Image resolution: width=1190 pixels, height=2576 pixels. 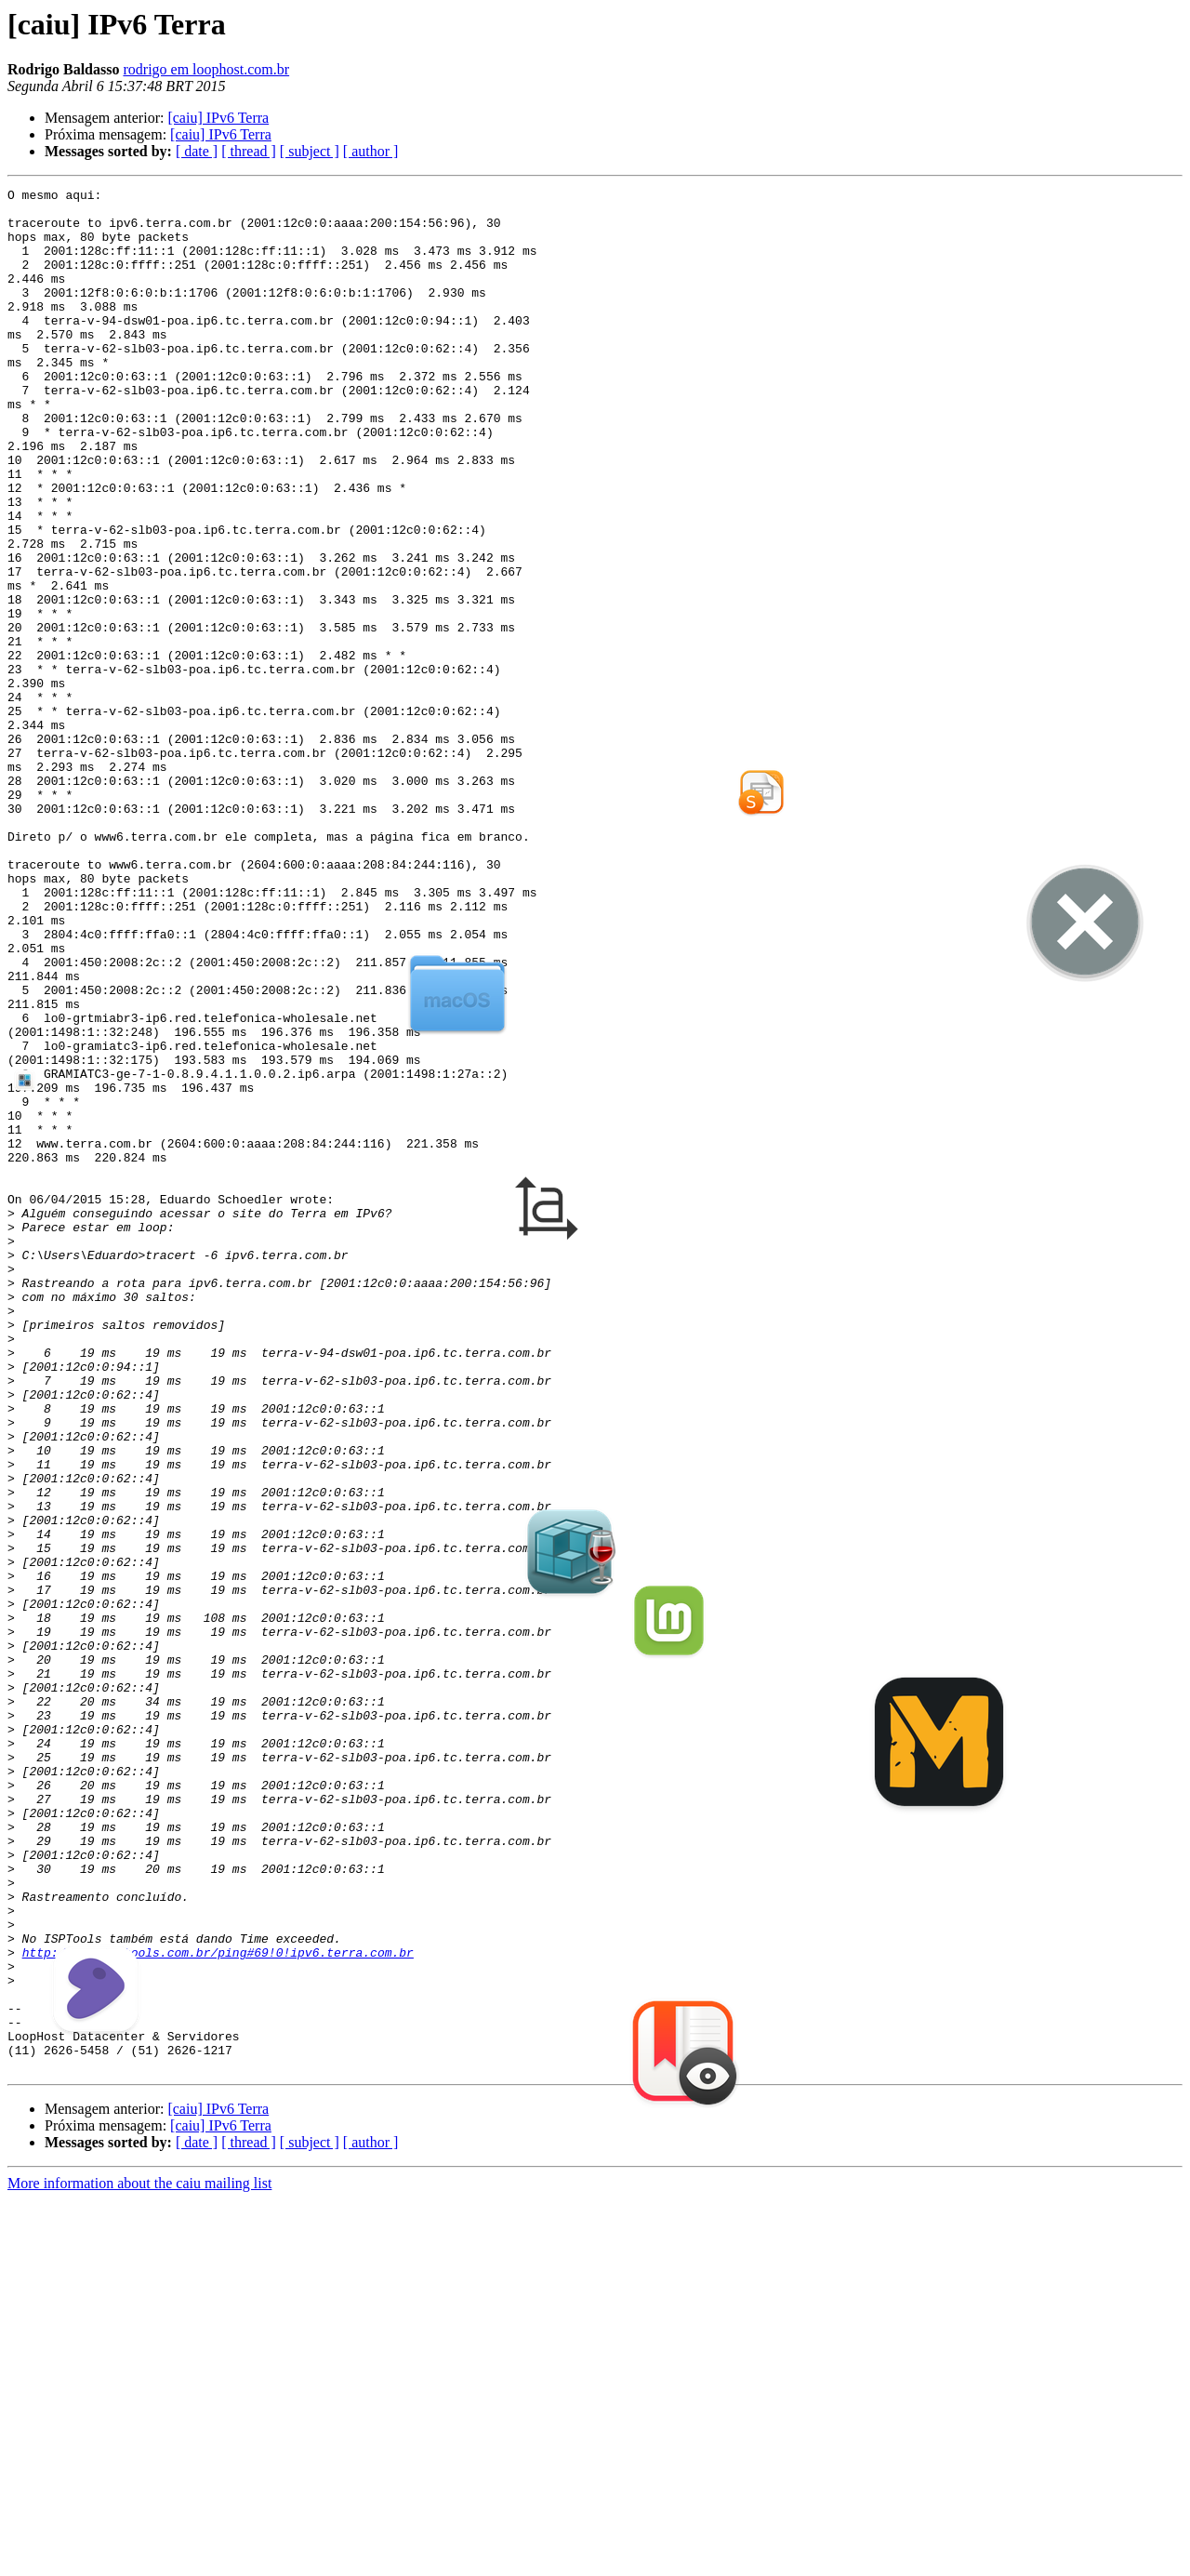 I want to click on launch Metro: Last Light game, so click(x=939, y=1742).